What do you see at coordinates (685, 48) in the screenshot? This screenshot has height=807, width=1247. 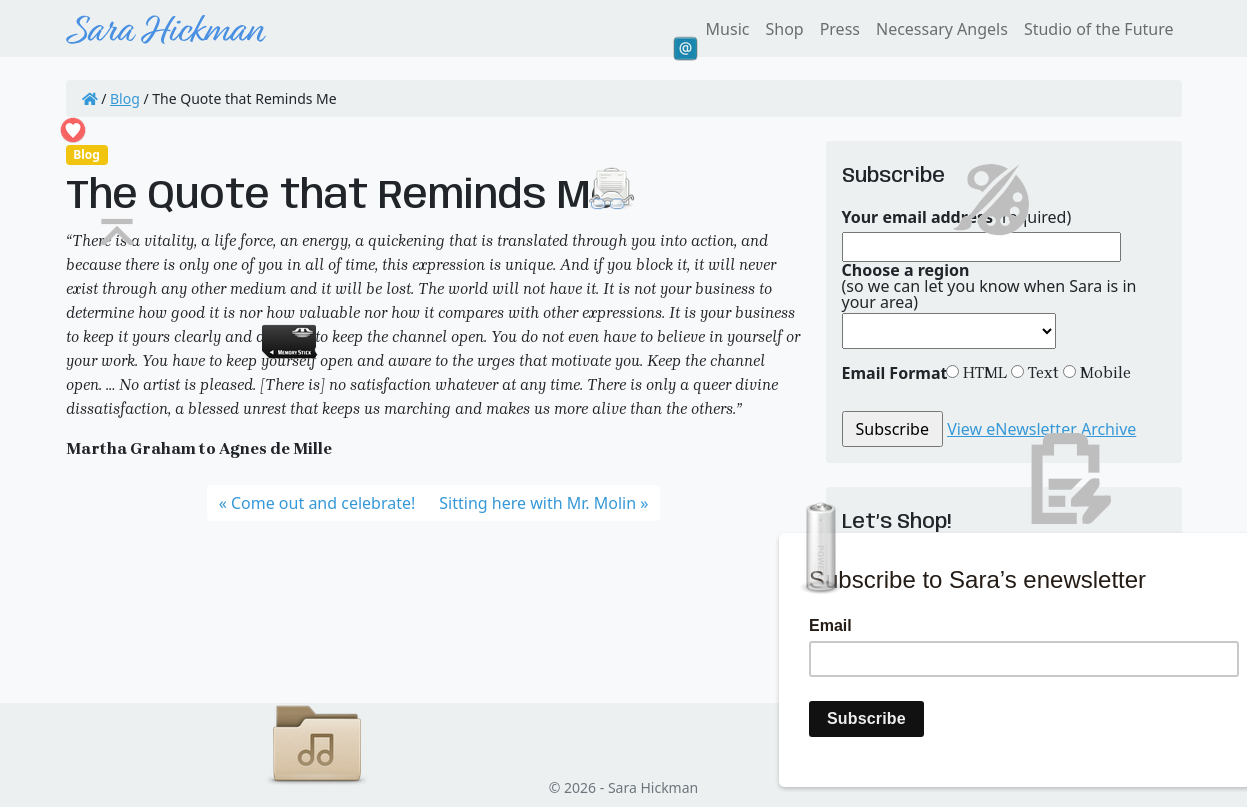 I see `manage linked online accounts` at bounding box center [685, 48].